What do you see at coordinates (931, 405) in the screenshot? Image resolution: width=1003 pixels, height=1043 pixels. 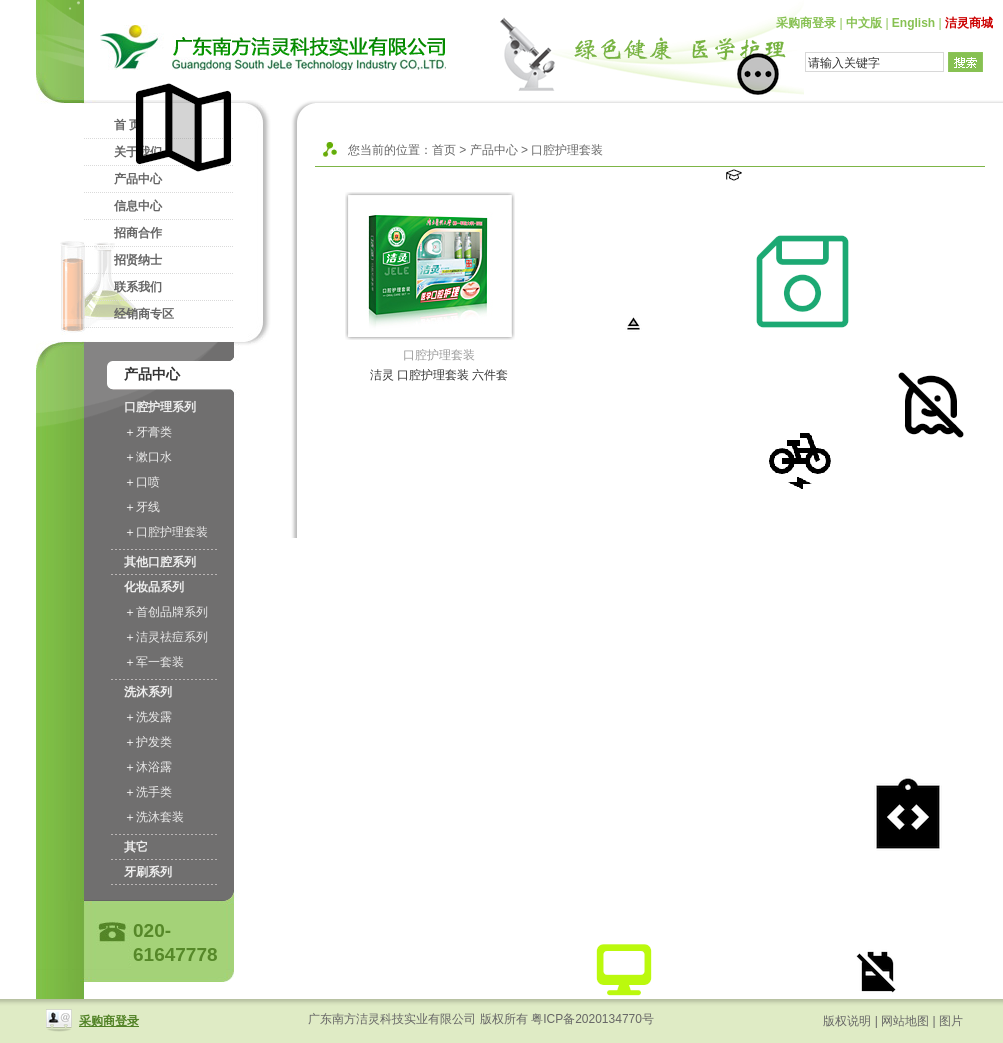 I see `disable ghost mode or incognito browsing` at bounding box center [931, 405].